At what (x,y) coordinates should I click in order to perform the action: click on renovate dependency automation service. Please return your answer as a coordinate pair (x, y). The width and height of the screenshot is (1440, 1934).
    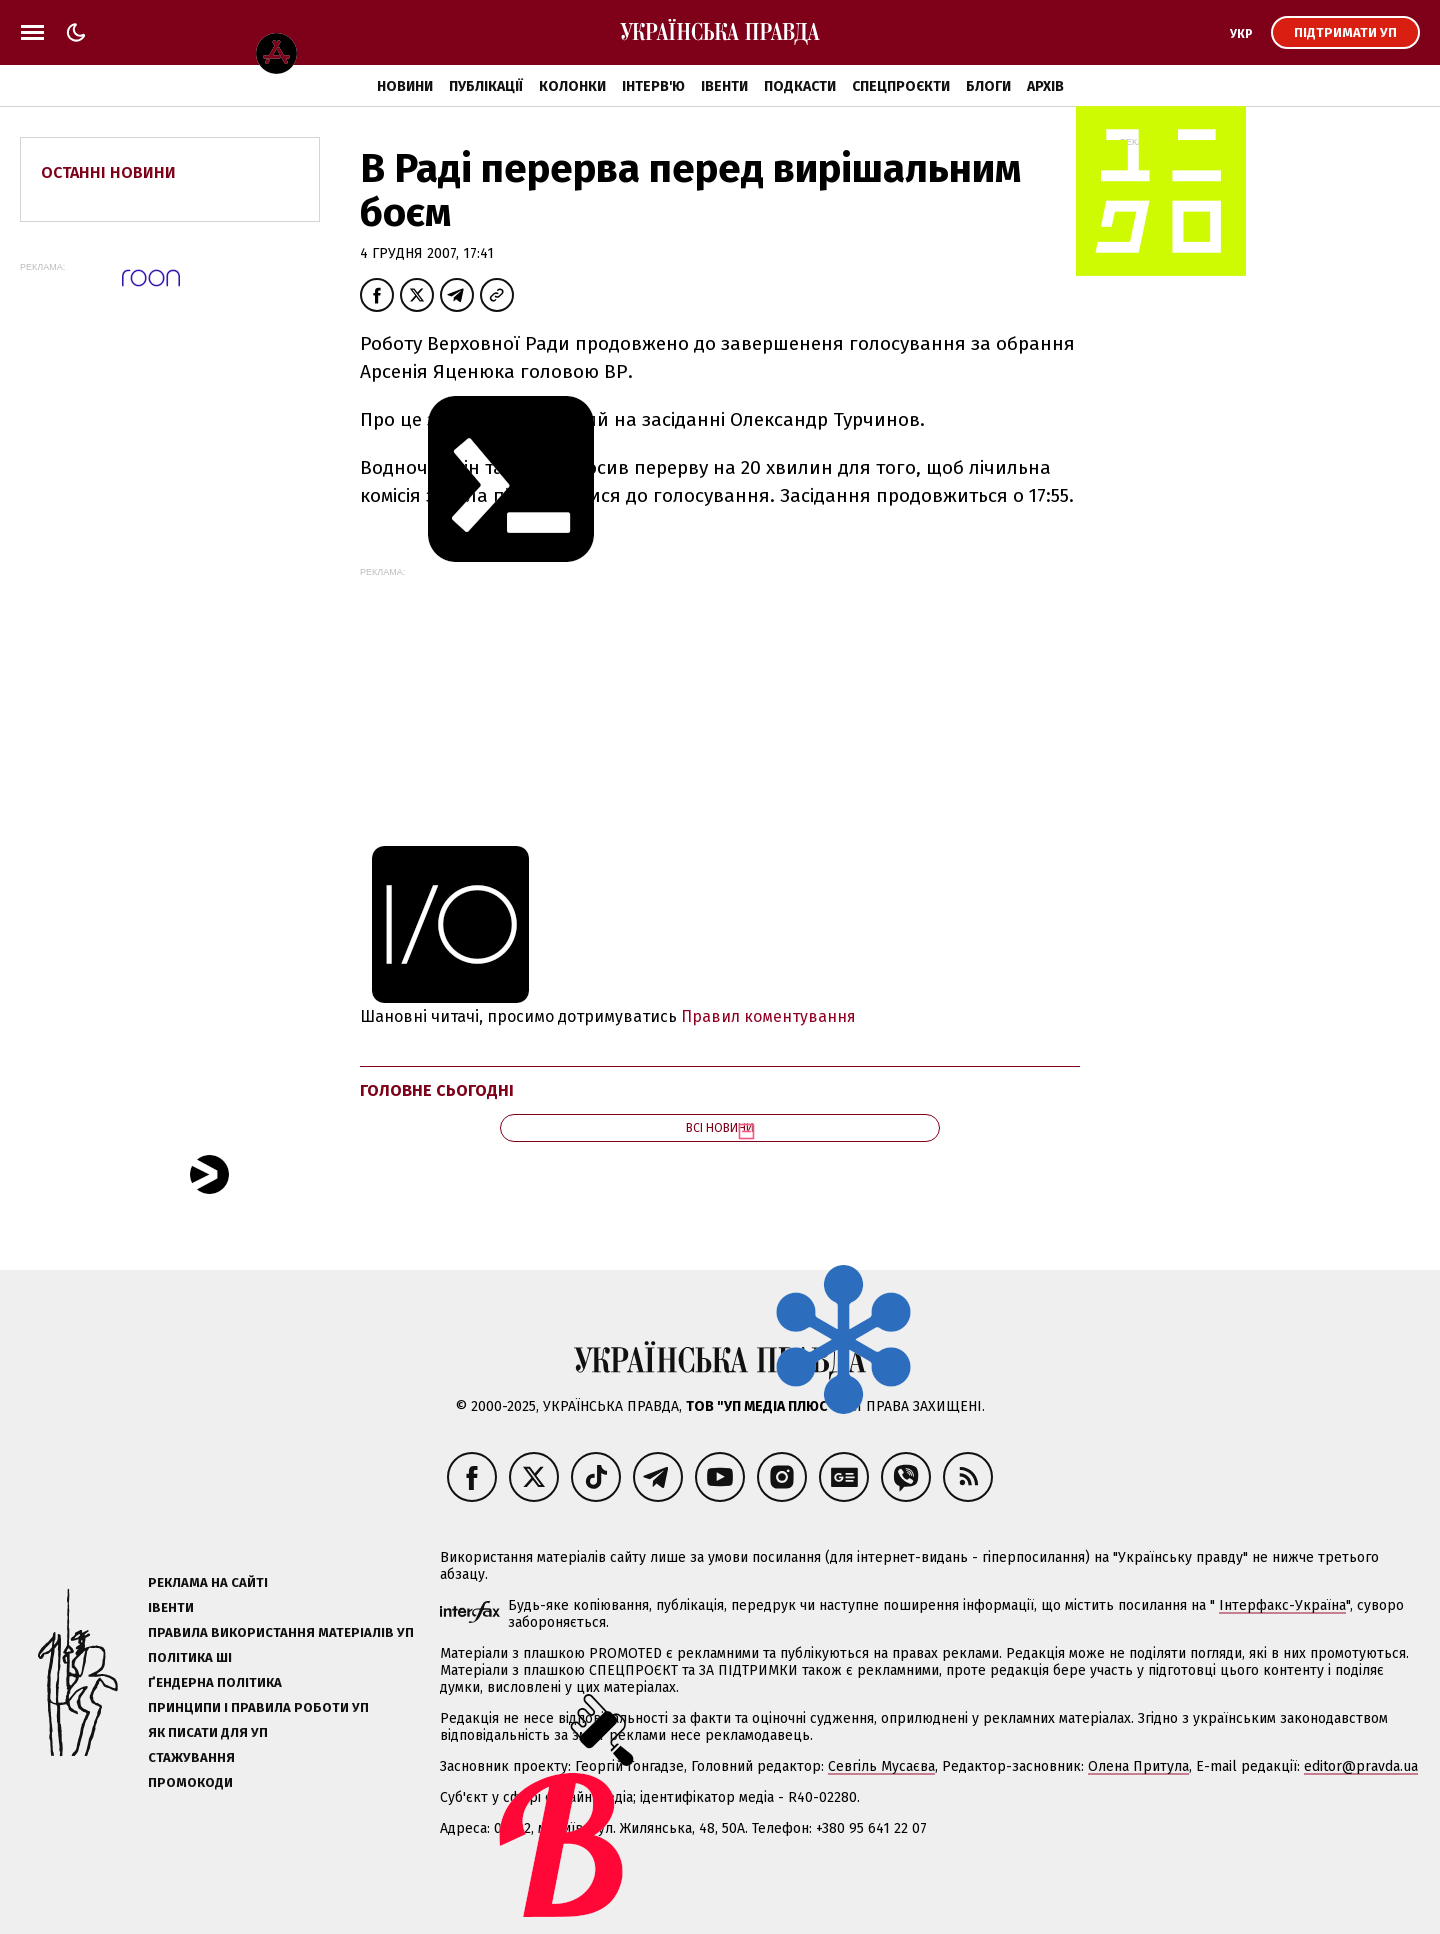
    Looking at the image, I should click on (602, 1730).